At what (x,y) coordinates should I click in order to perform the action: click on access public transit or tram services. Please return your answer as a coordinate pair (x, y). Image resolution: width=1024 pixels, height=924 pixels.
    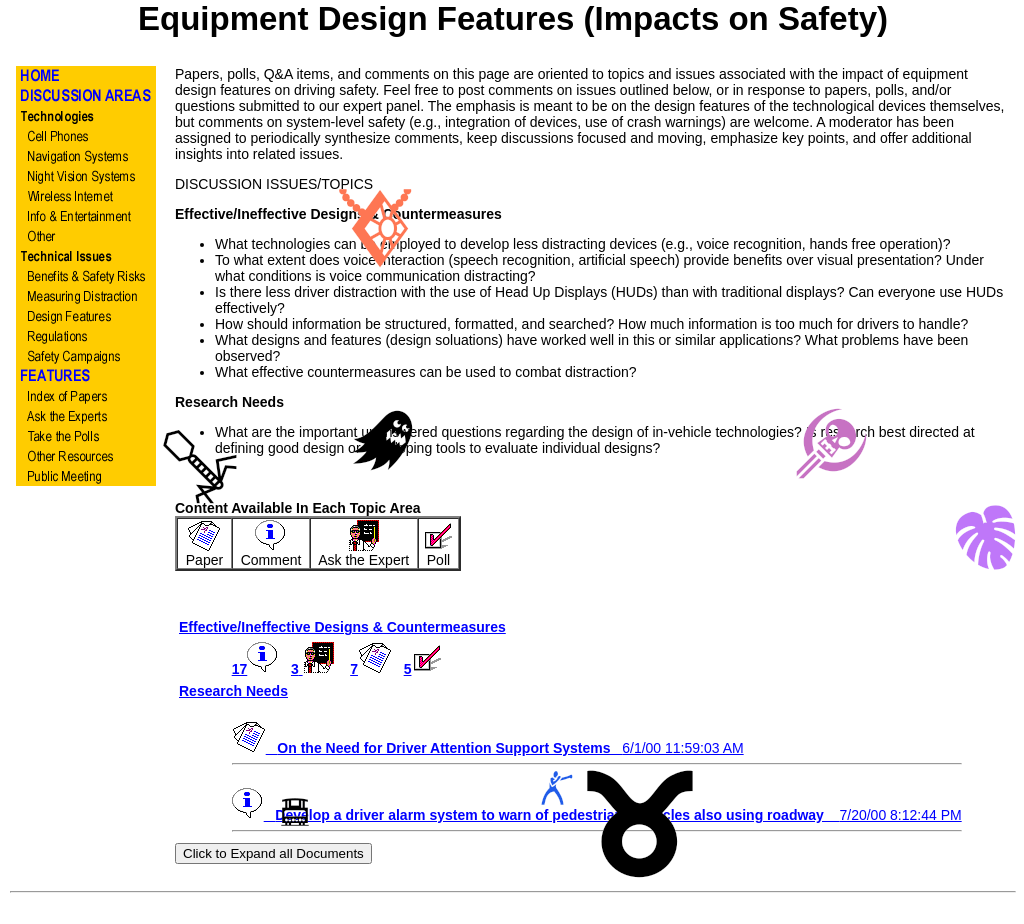
    Looking at the image, I should click on (295, 812).